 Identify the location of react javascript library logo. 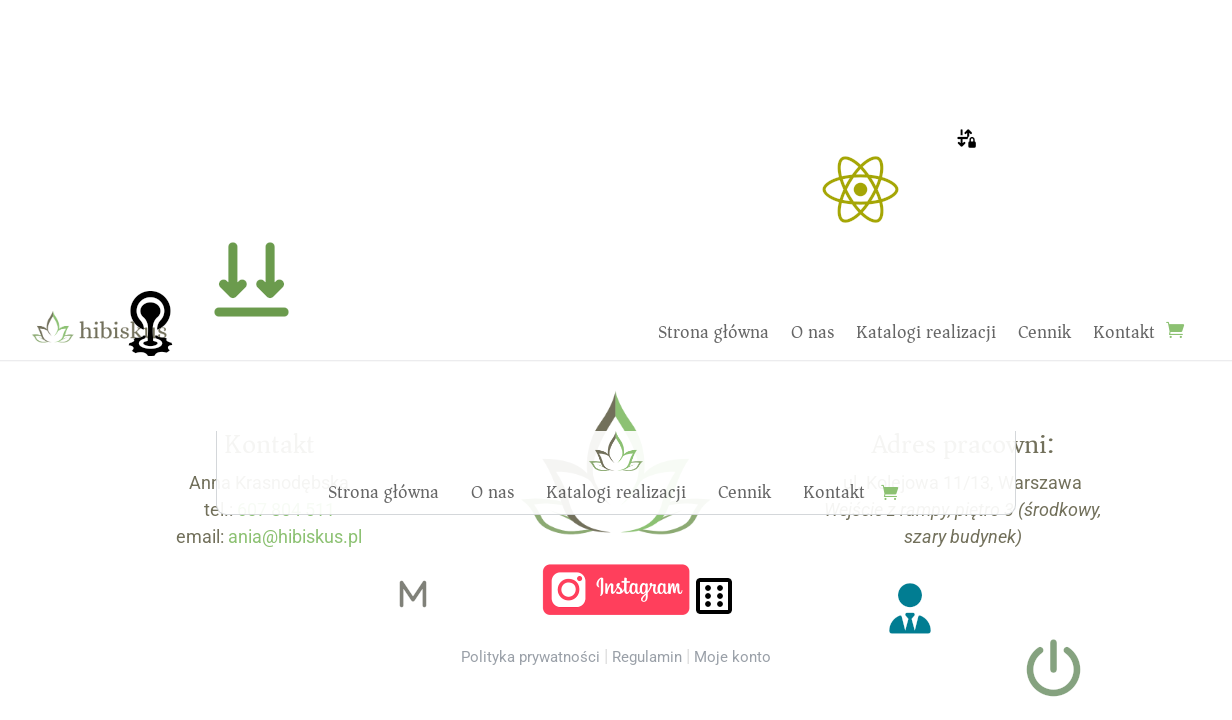
(860, 189).